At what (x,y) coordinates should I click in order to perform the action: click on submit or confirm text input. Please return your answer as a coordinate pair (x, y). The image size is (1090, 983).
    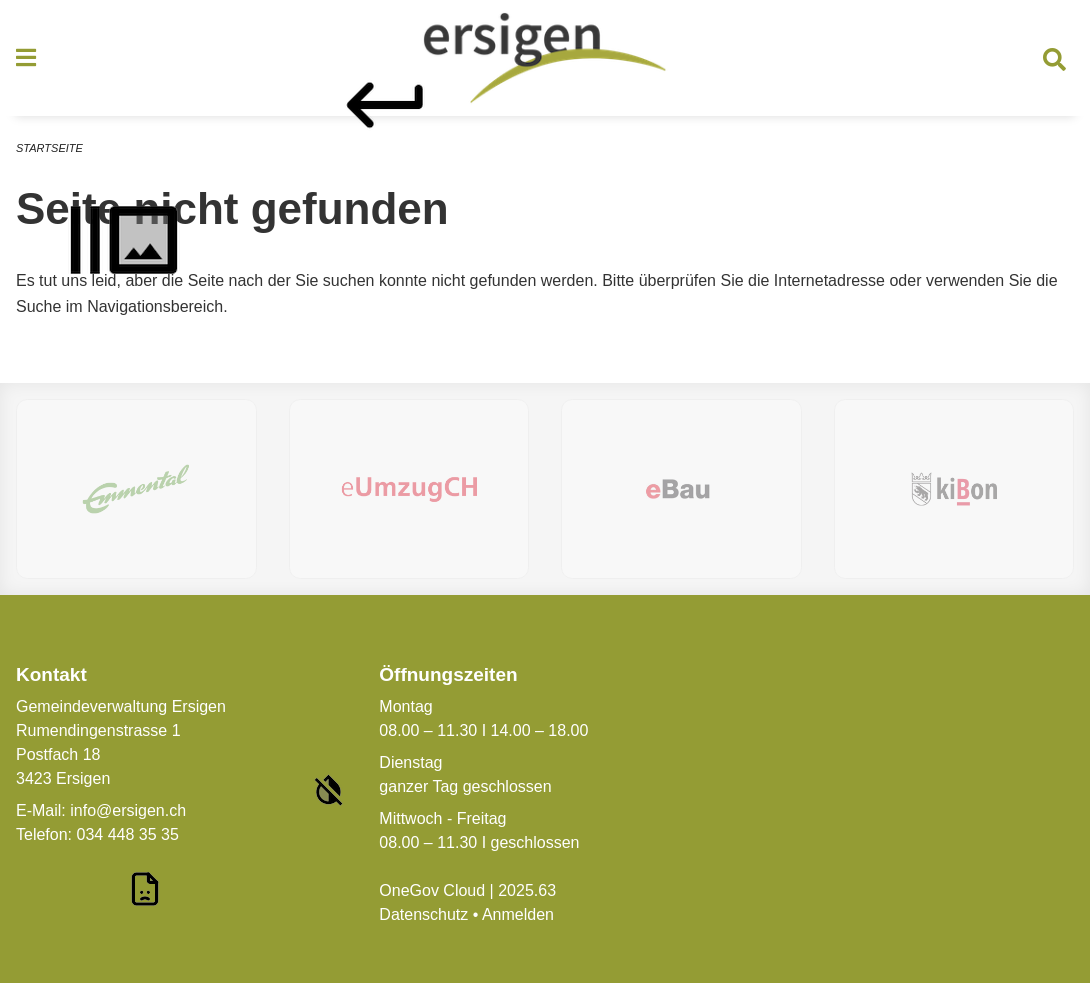
    Looking at the image, I should click on (386, 105).